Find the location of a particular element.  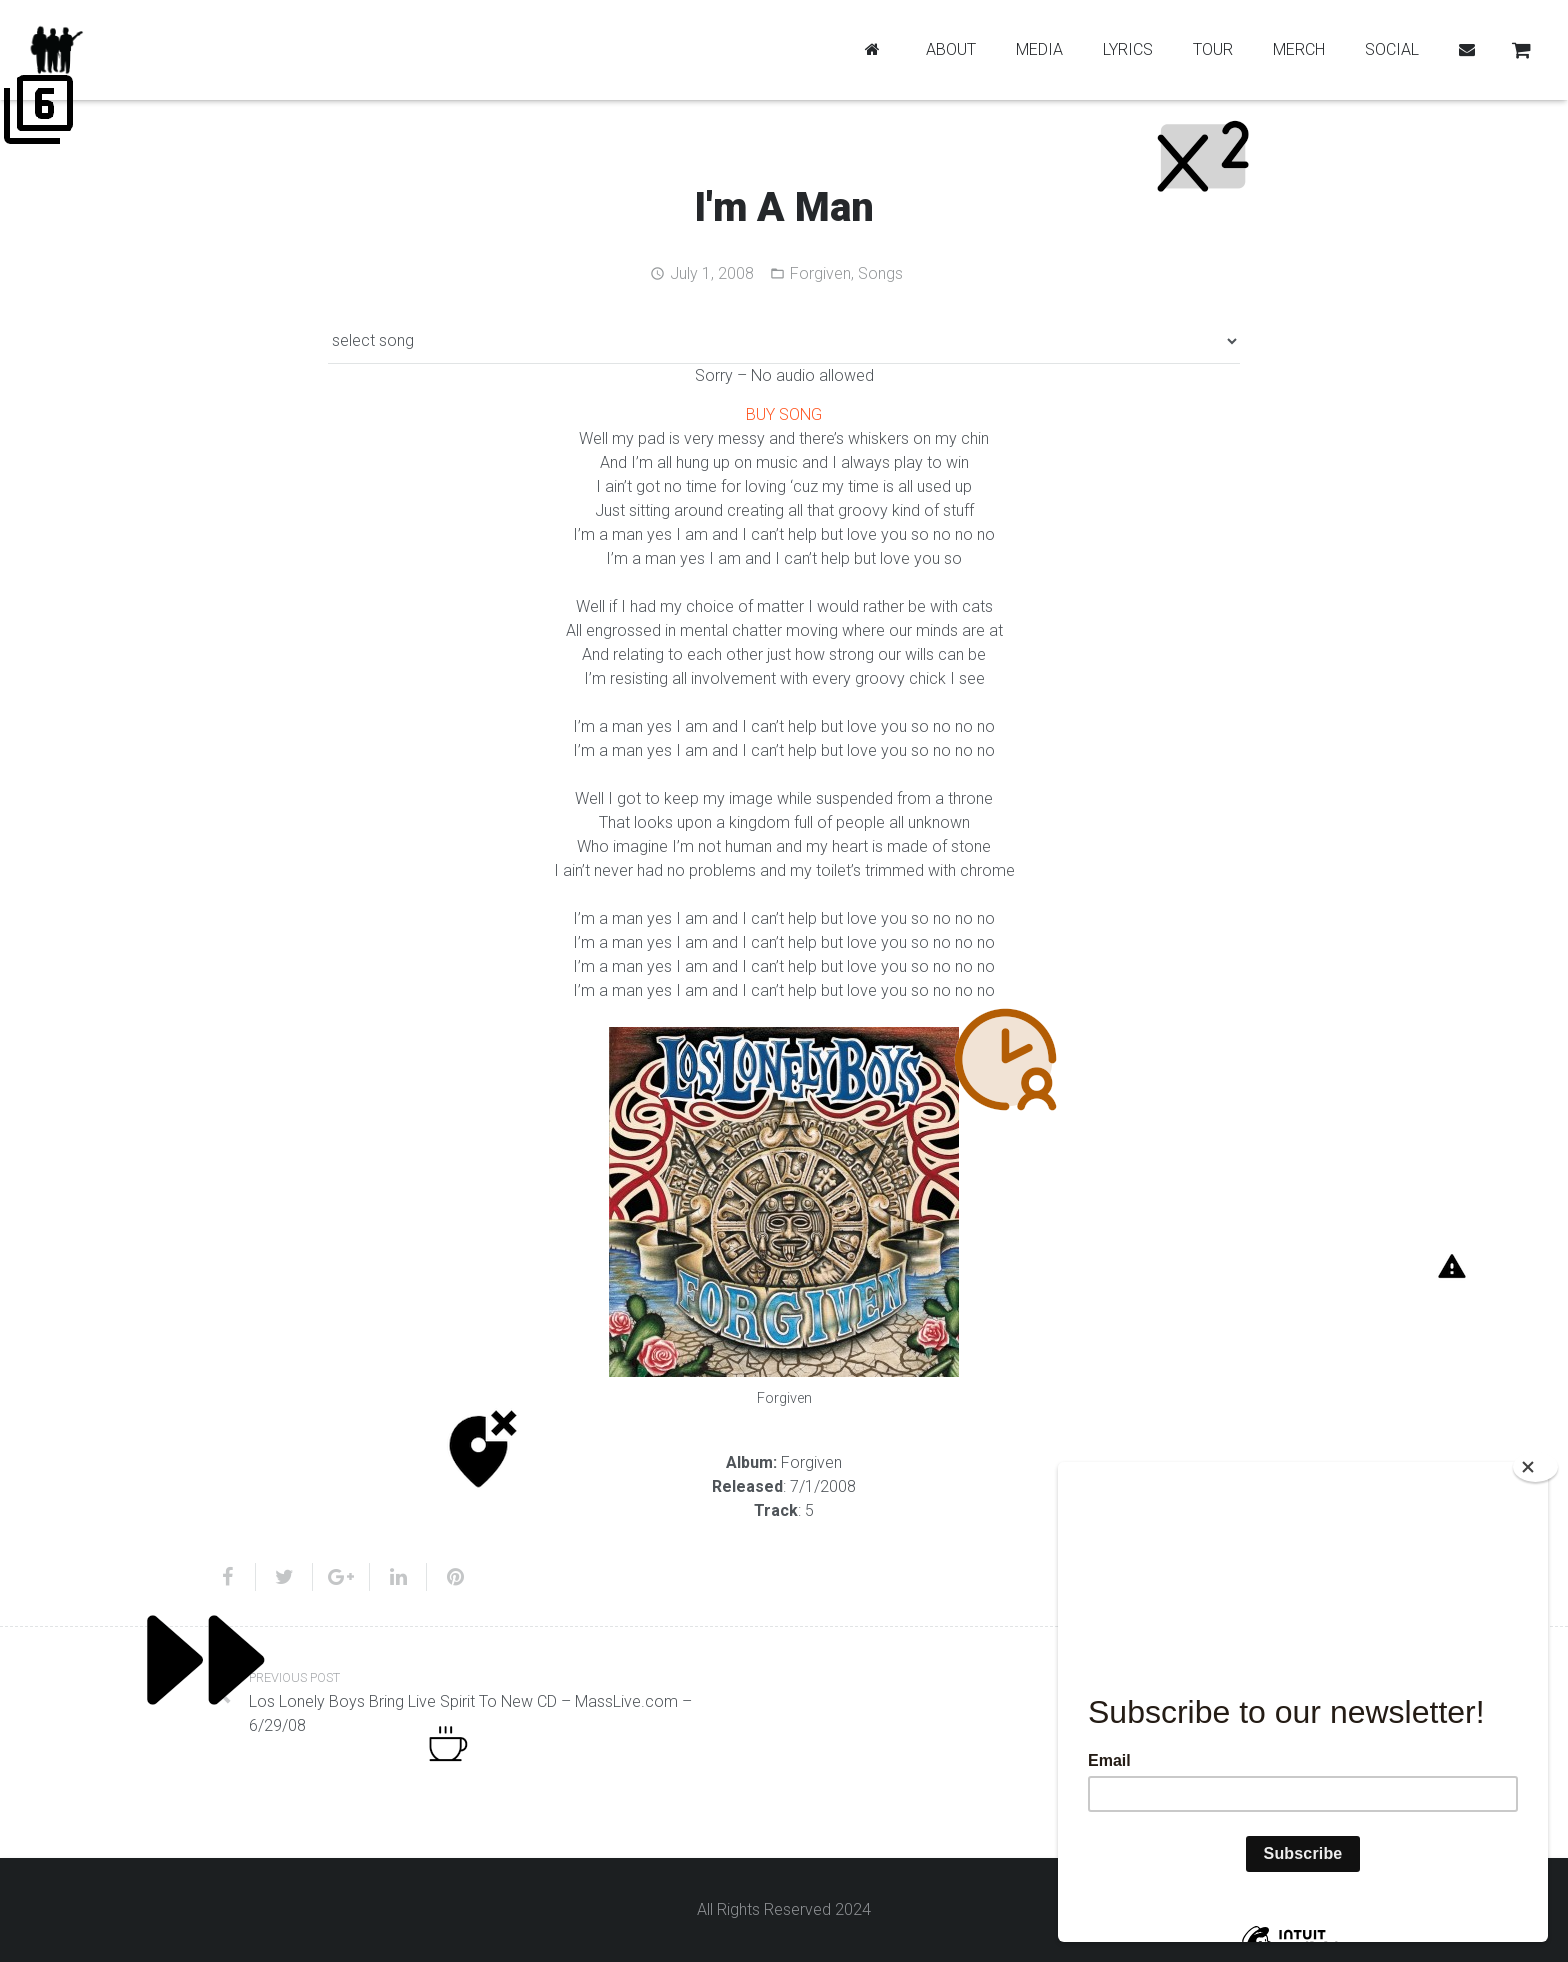

format text as superscript is located at coordinates (1198, 158).